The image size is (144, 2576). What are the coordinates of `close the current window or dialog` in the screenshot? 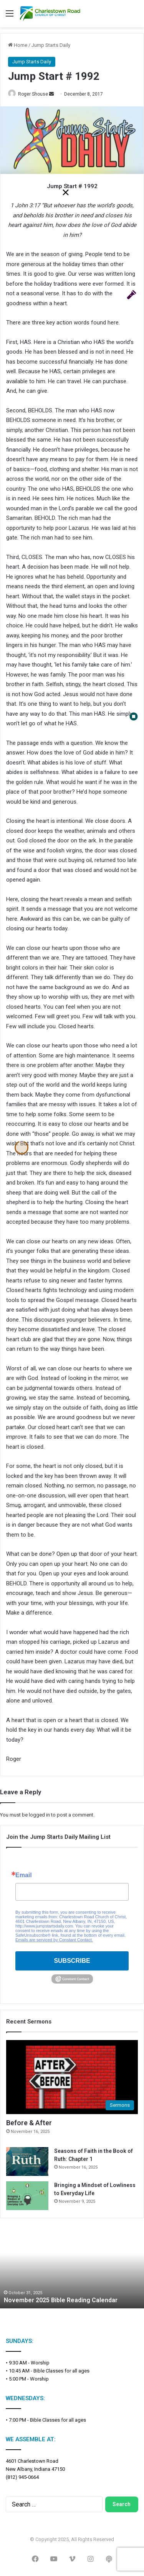 It's located at (66, 192).